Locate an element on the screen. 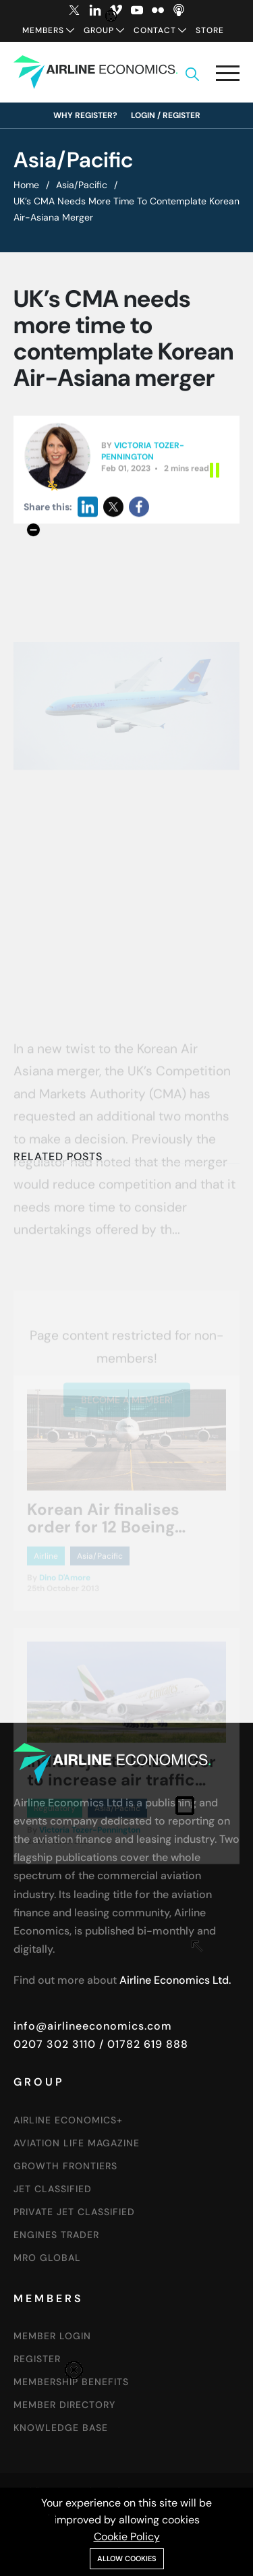 The width and height of the screenshot is (253, 2576). crop image to square aspect ratio is located at coordinates (185, 1806).